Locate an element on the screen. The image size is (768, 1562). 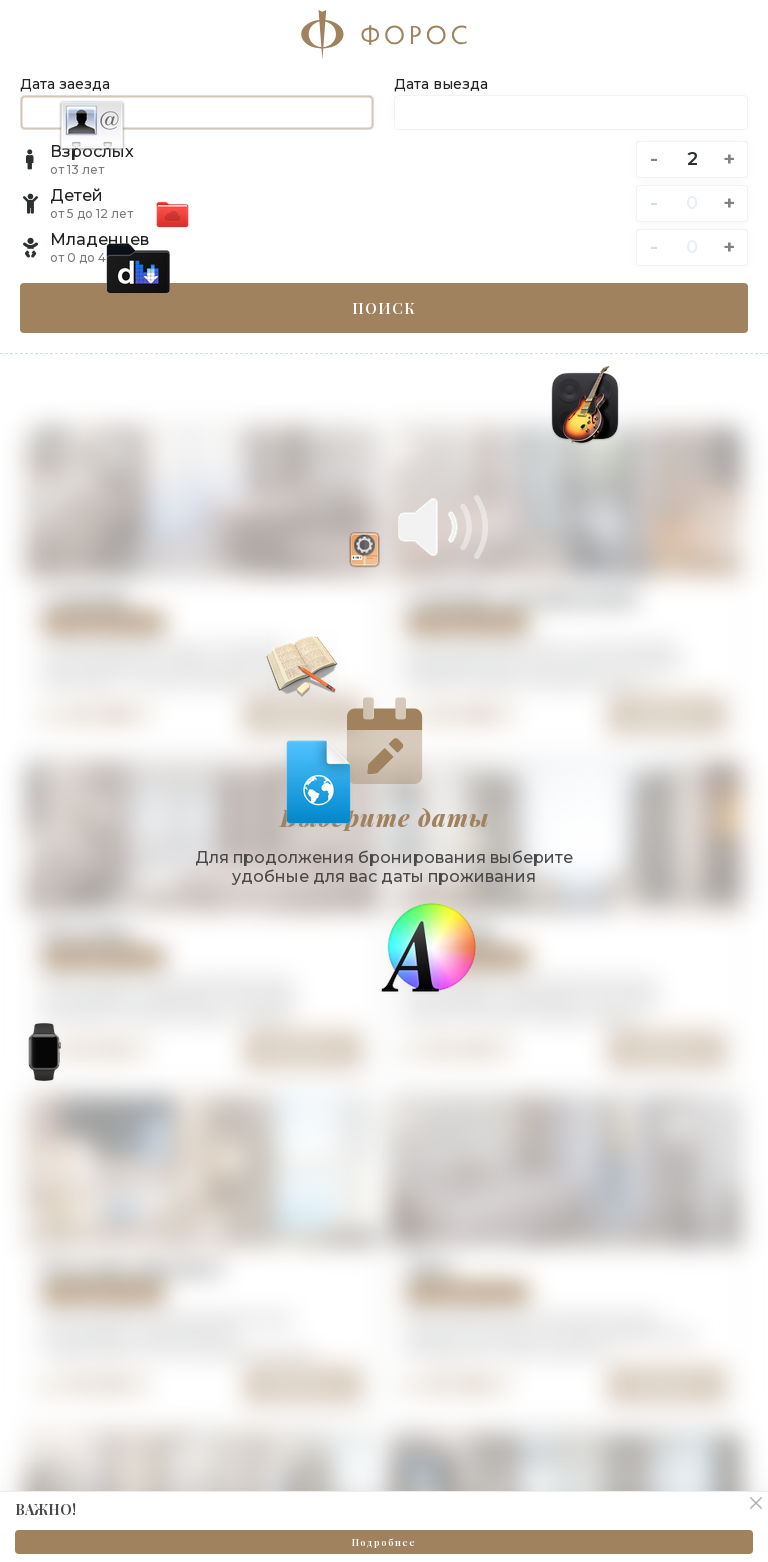
customize font and color settings is located at coordinates (428, 940).